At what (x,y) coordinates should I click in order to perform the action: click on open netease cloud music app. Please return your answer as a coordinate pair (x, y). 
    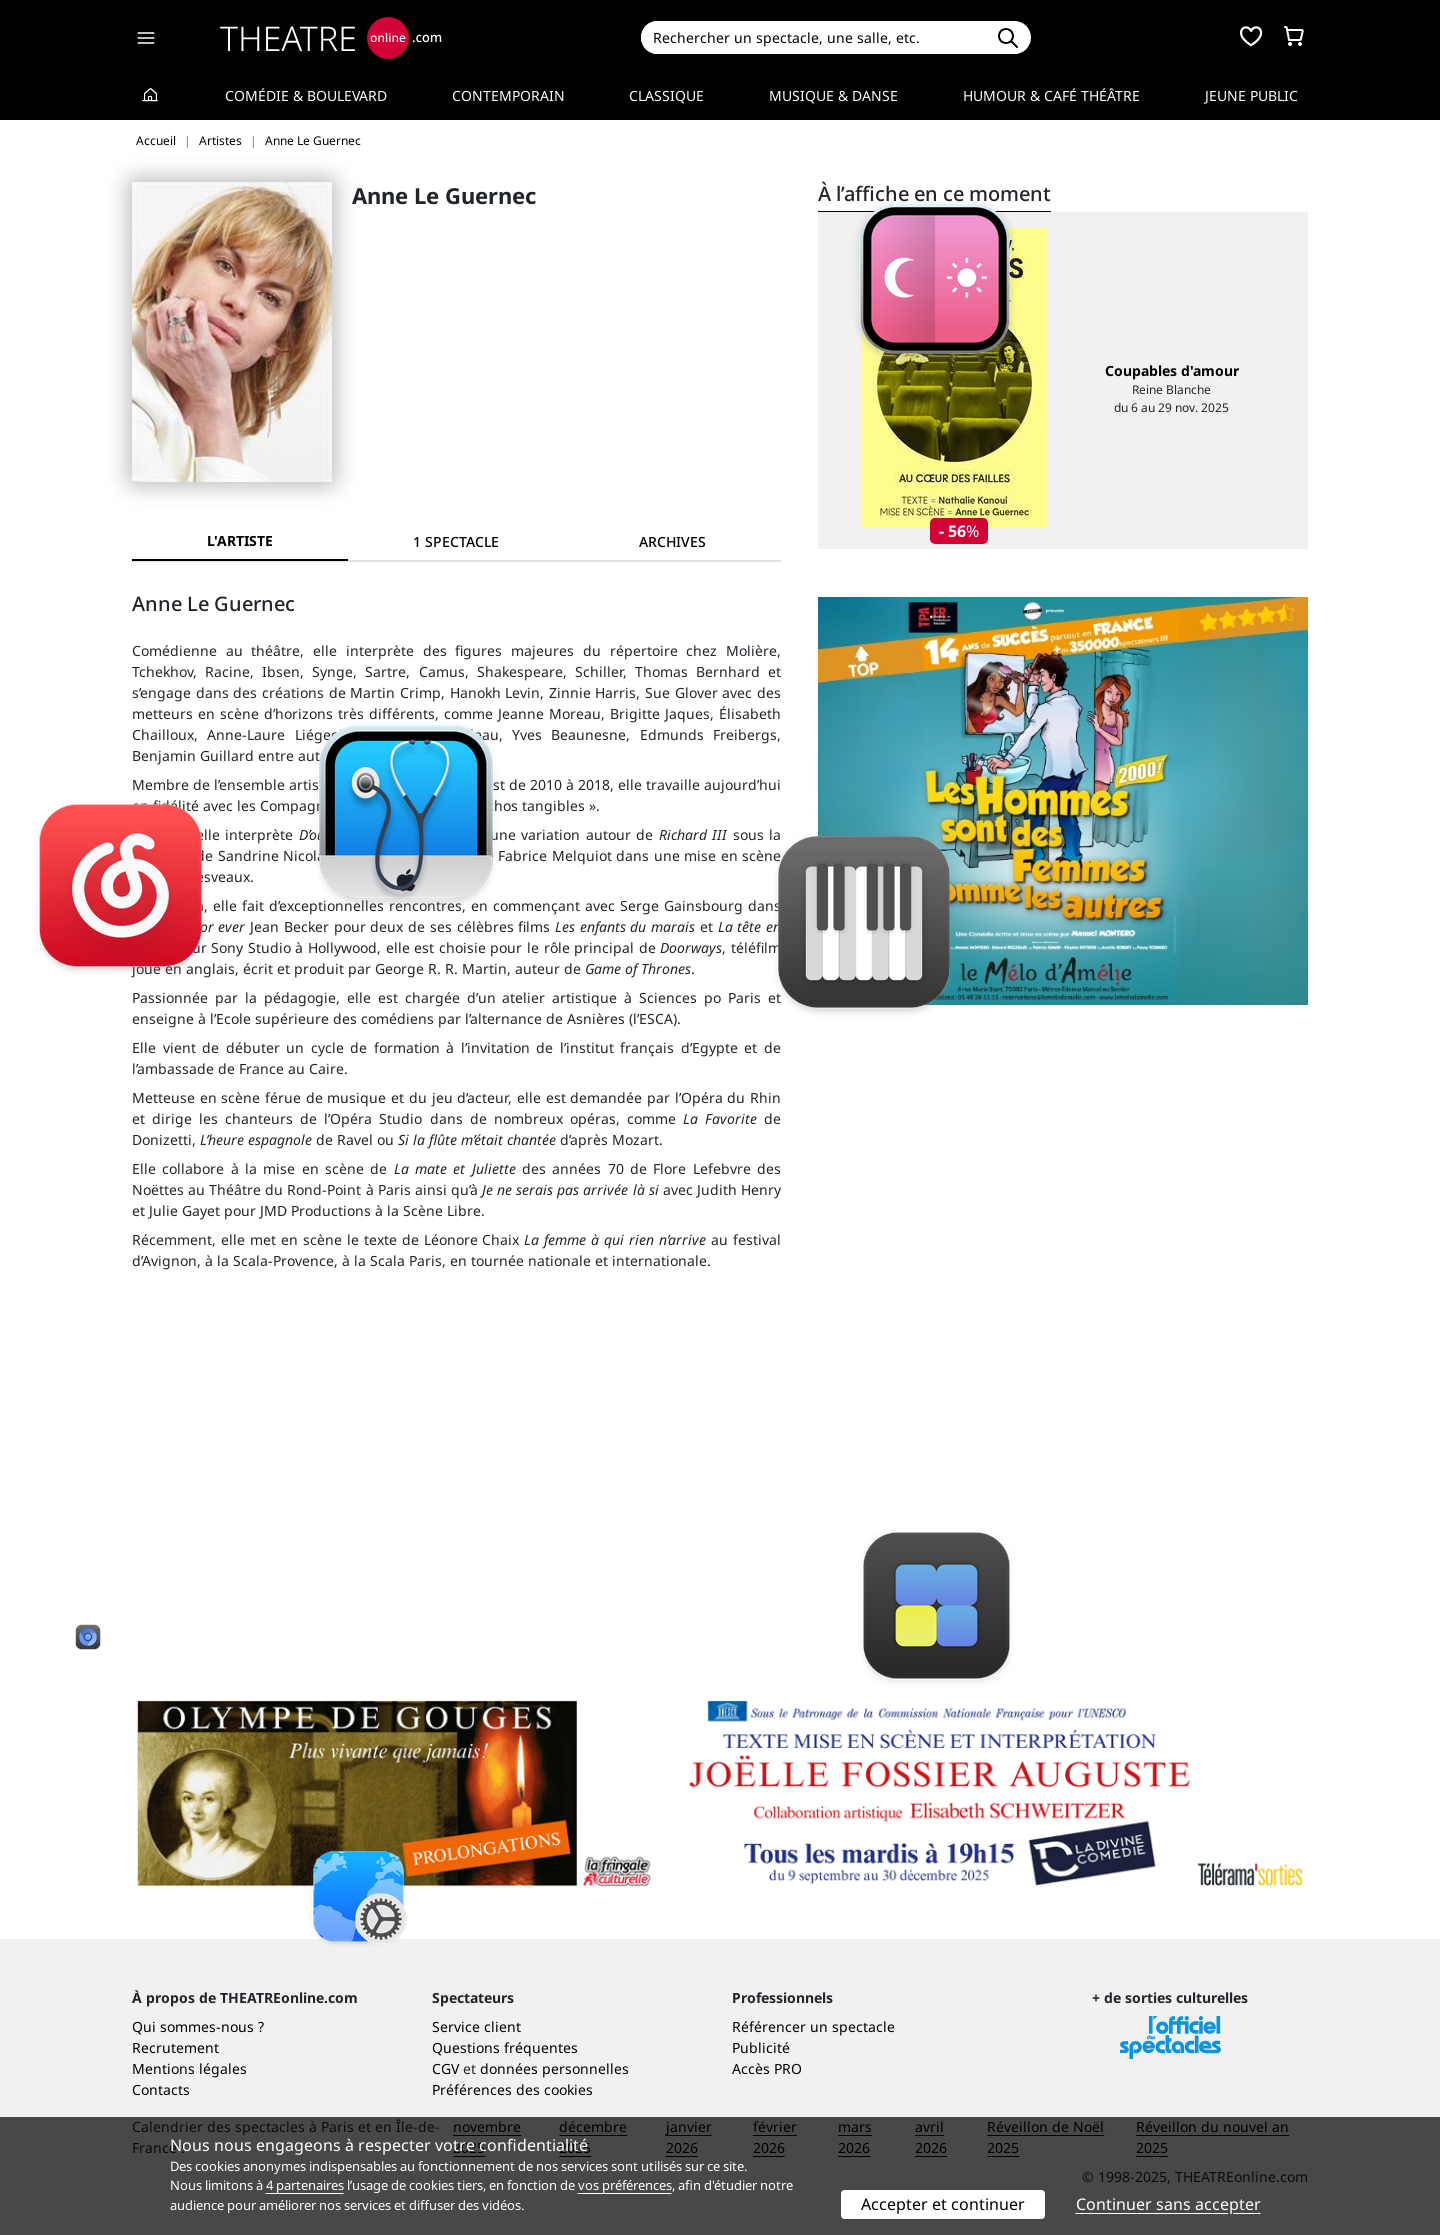
    Looking at the image, I should click on (120, 885).